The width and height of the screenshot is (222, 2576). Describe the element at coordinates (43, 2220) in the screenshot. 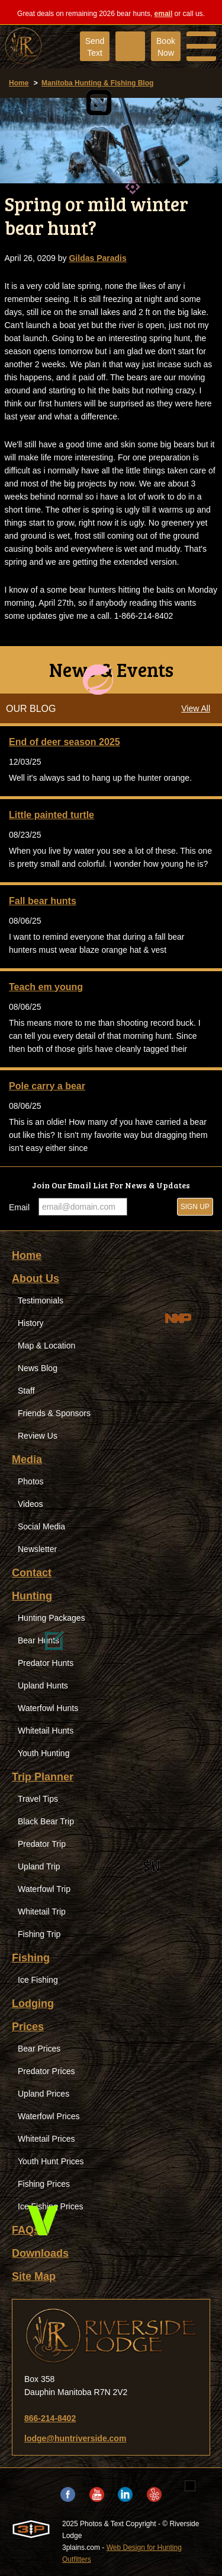

I see `V programming language logo` at that location.